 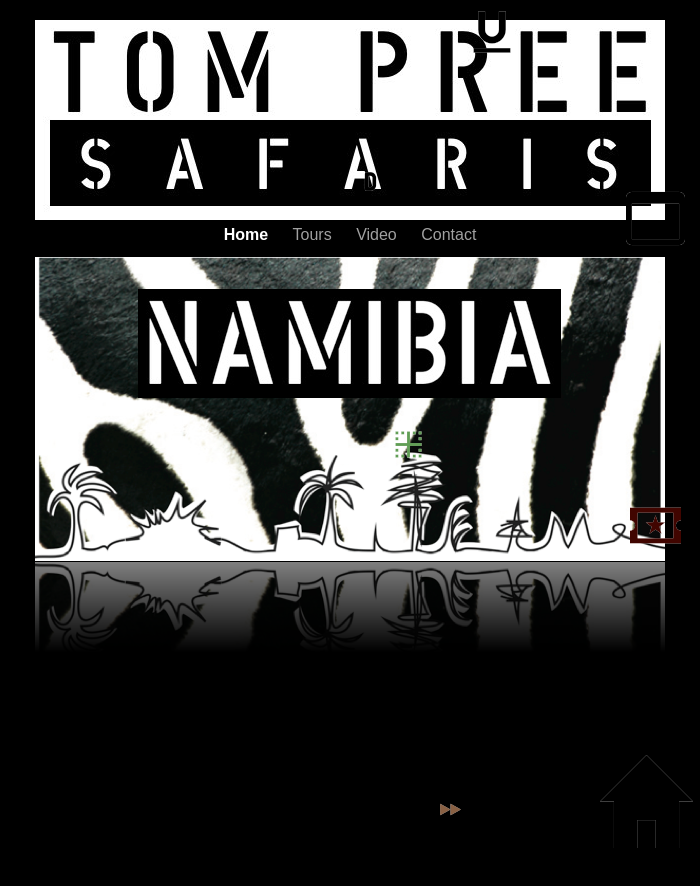 What do you see at coordinates (646, 801) in the screenshot?
I see `navigate to the home screen` at bounding box center [646, 801].